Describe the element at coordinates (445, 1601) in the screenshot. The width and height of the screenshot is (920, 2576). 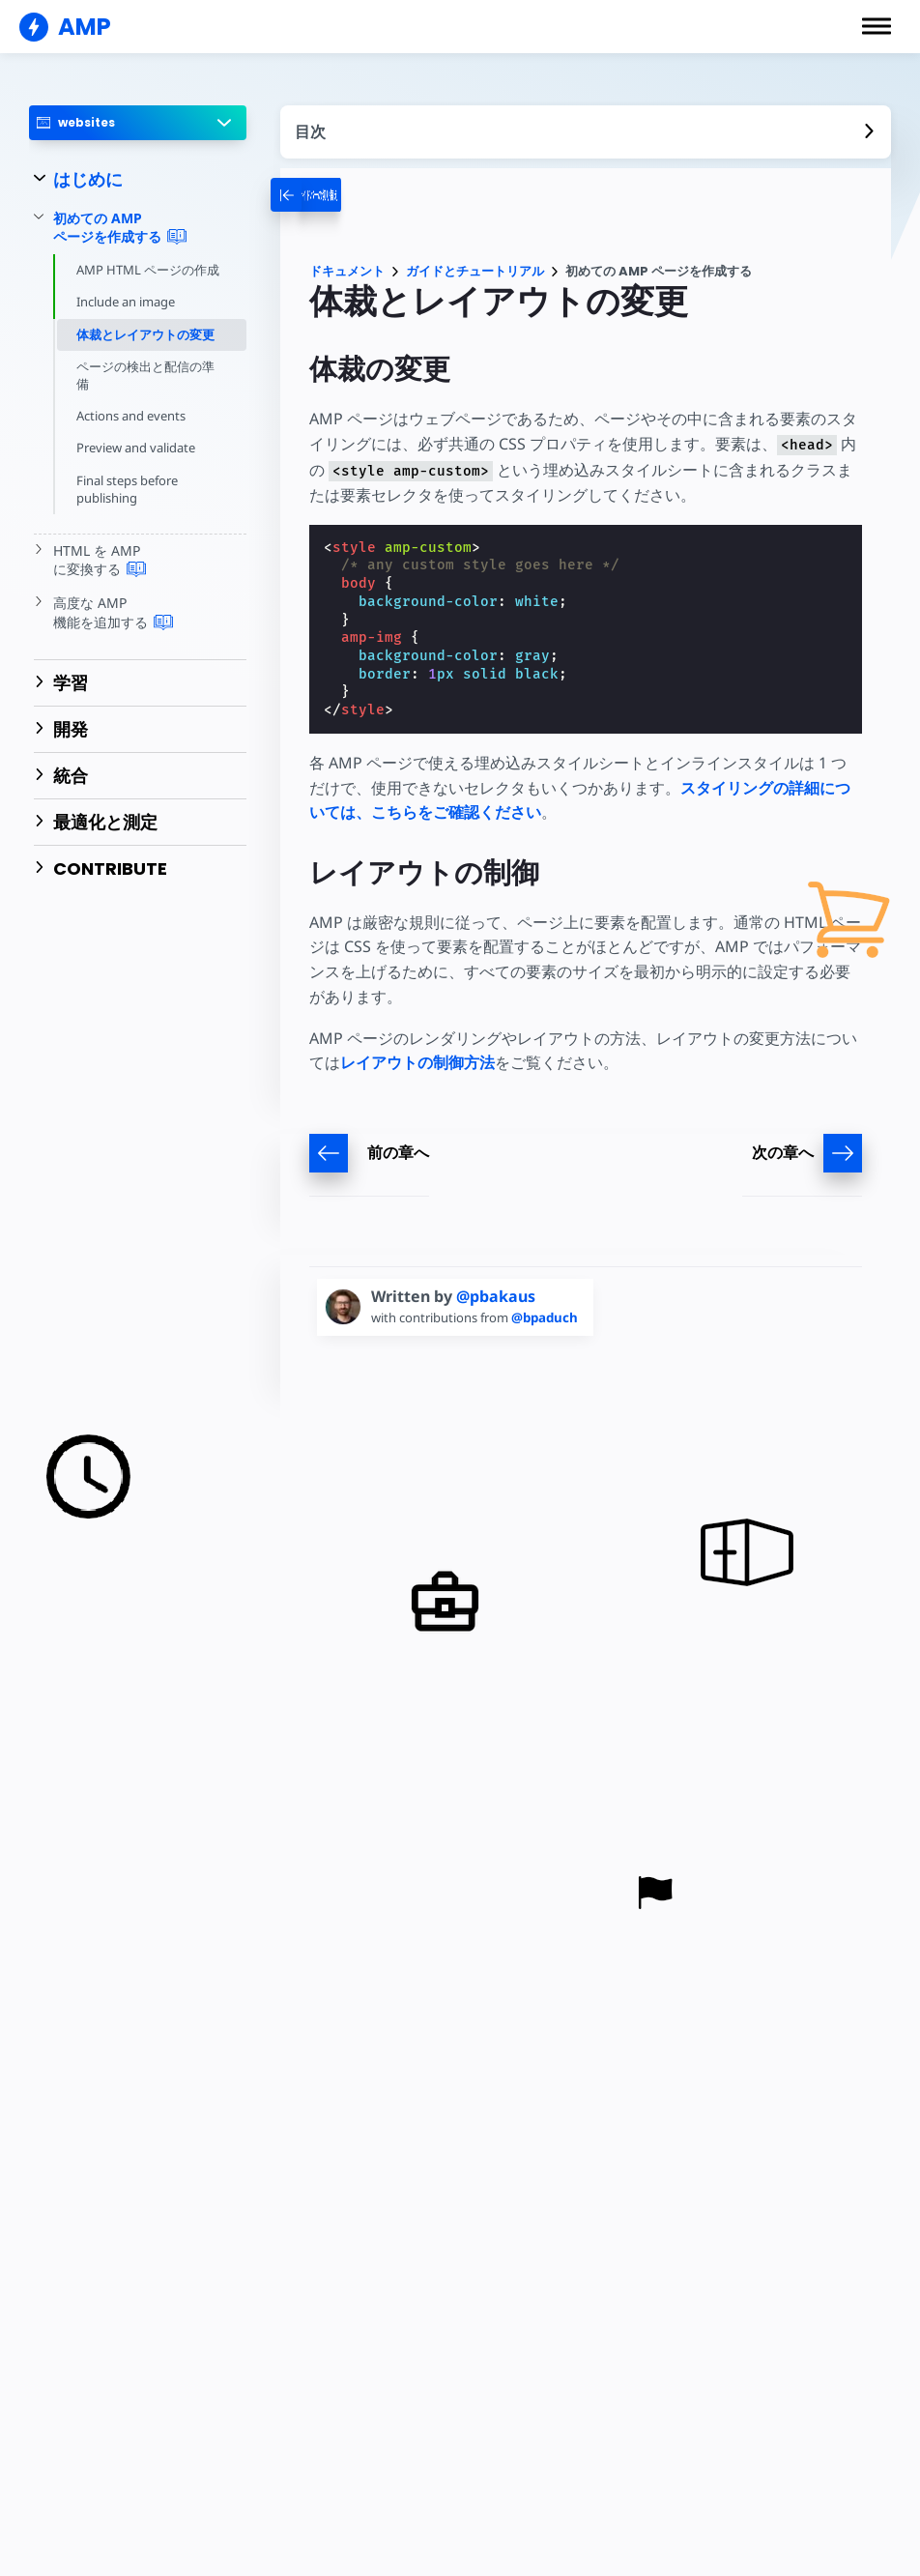
I see `access work or business-related features` at that location.